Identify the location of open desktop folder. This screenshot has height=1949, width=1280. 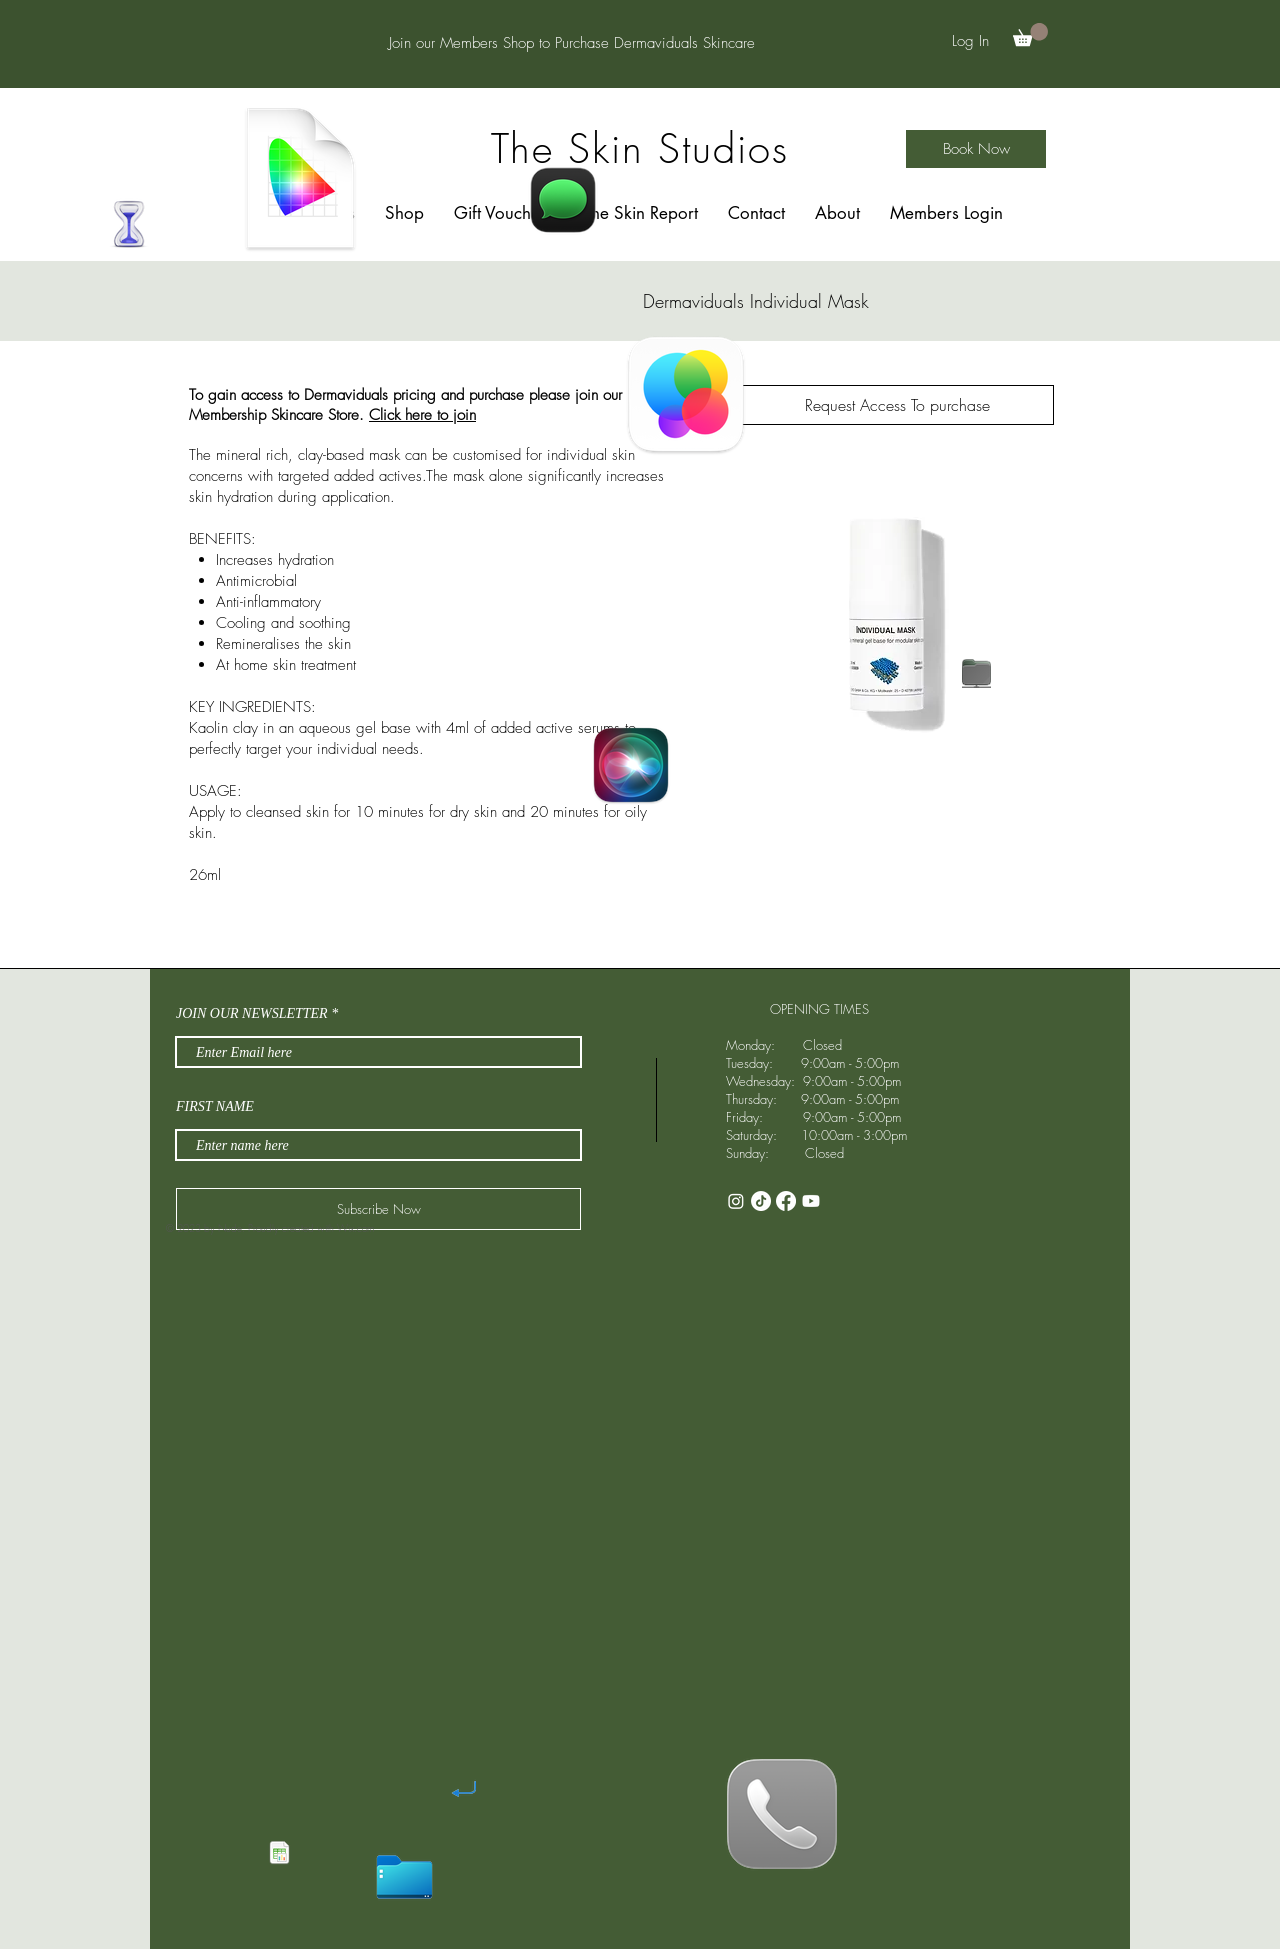
(404, 1878).